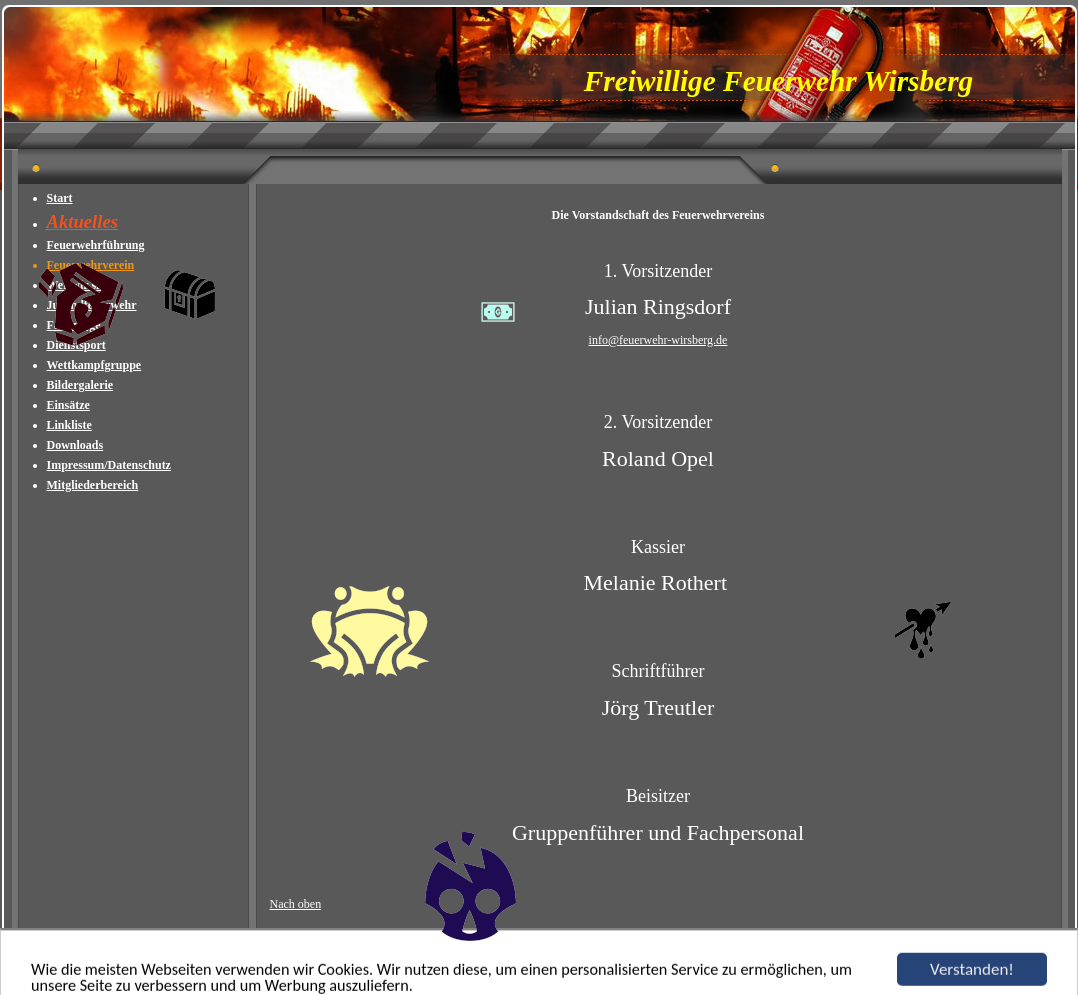 This screenshot has width=1078, height=995. What do you see at coordinates (498, 312) in the screenshot?
I see `view your wallet or balance` at bounding box center [498, 312].